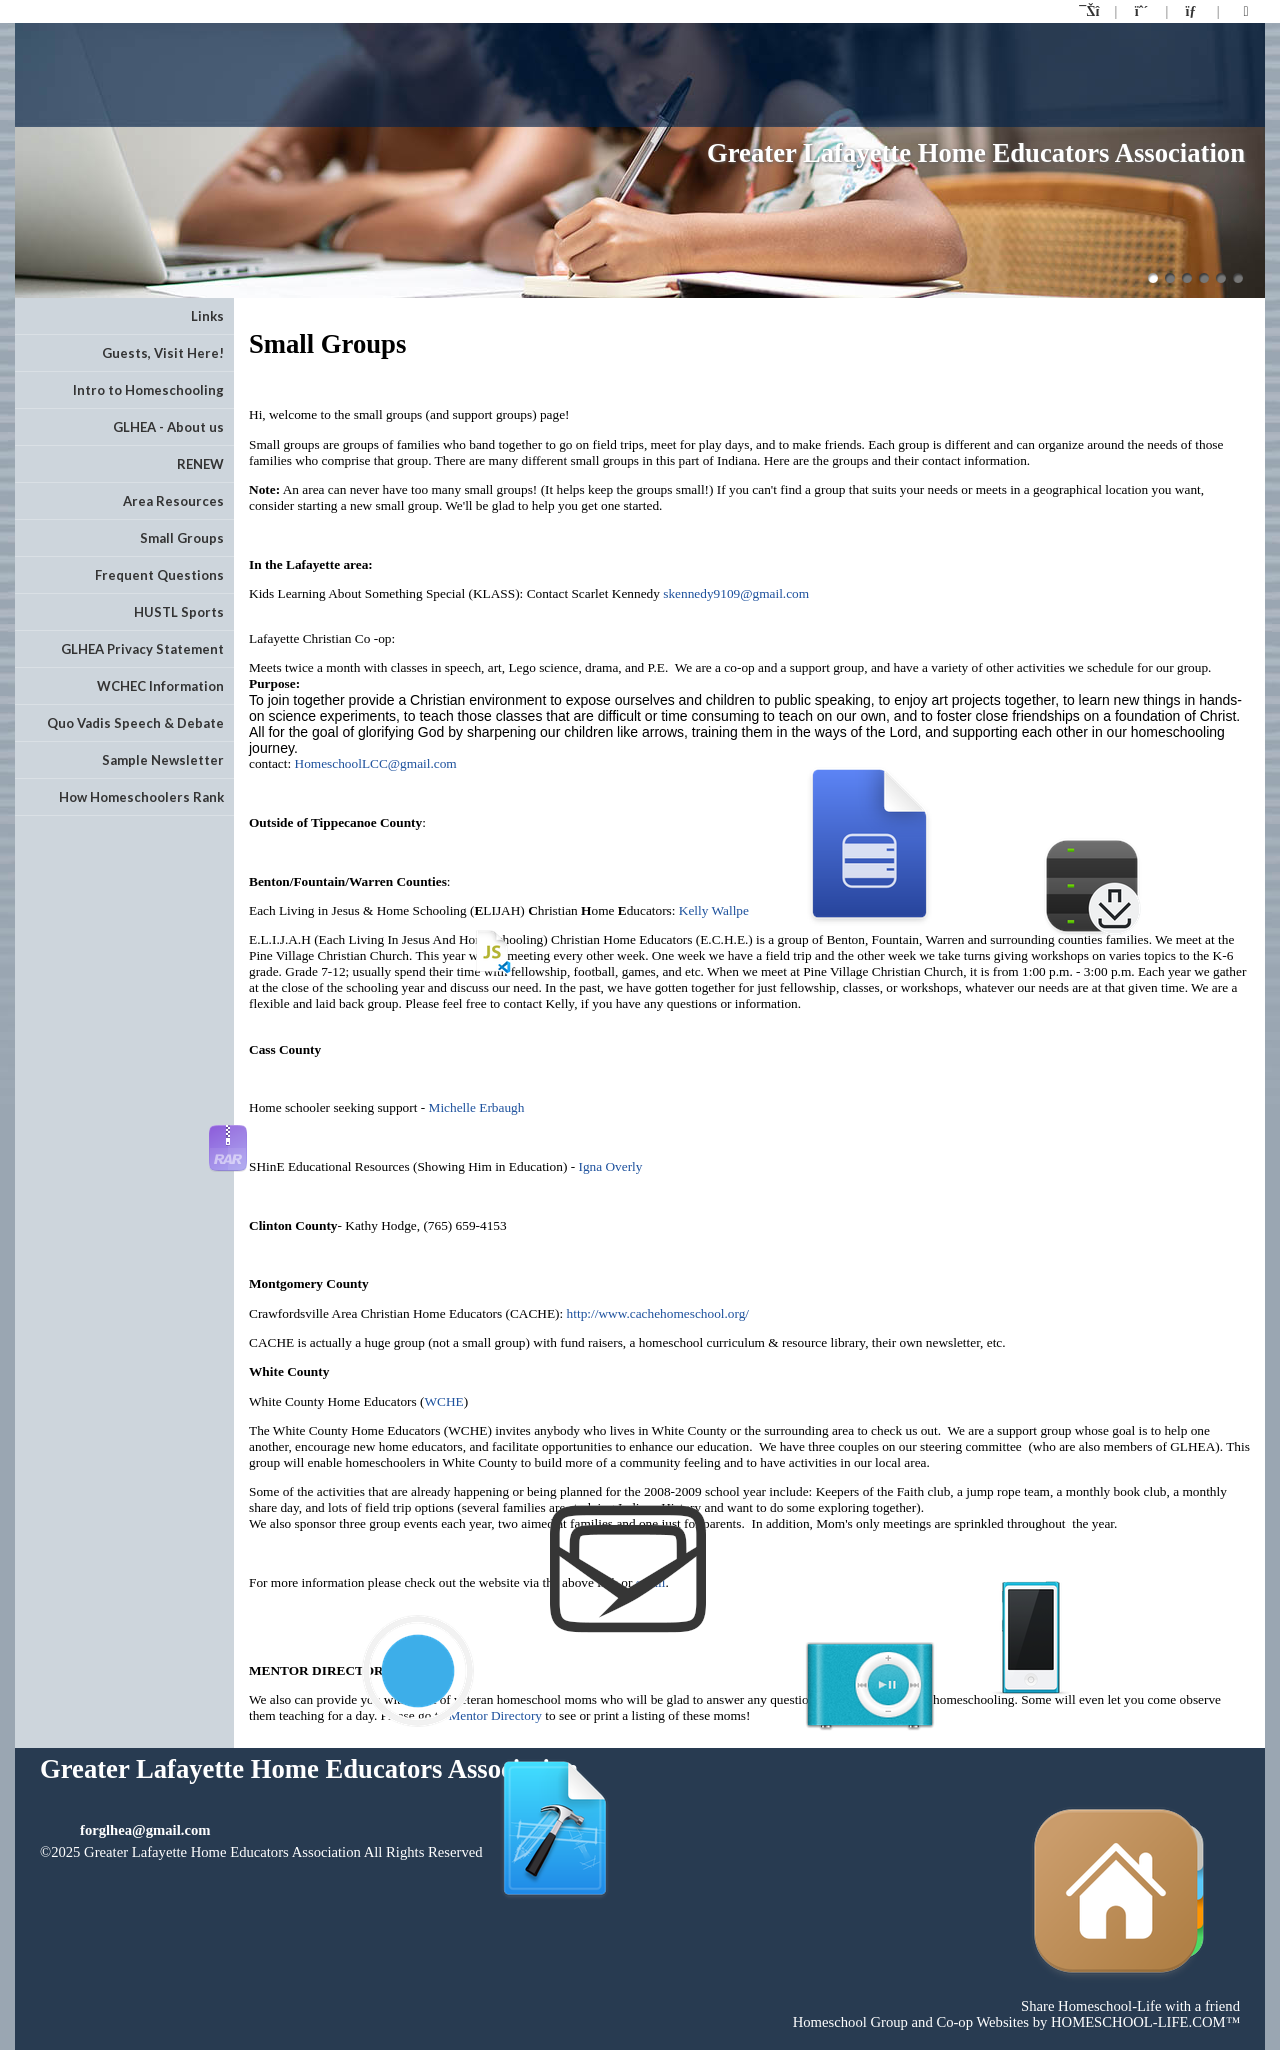  What do you see at coordinates (555, 1828) in the screenshot?
I see `makefile document for build automation` at bounding box center [555, 1828].